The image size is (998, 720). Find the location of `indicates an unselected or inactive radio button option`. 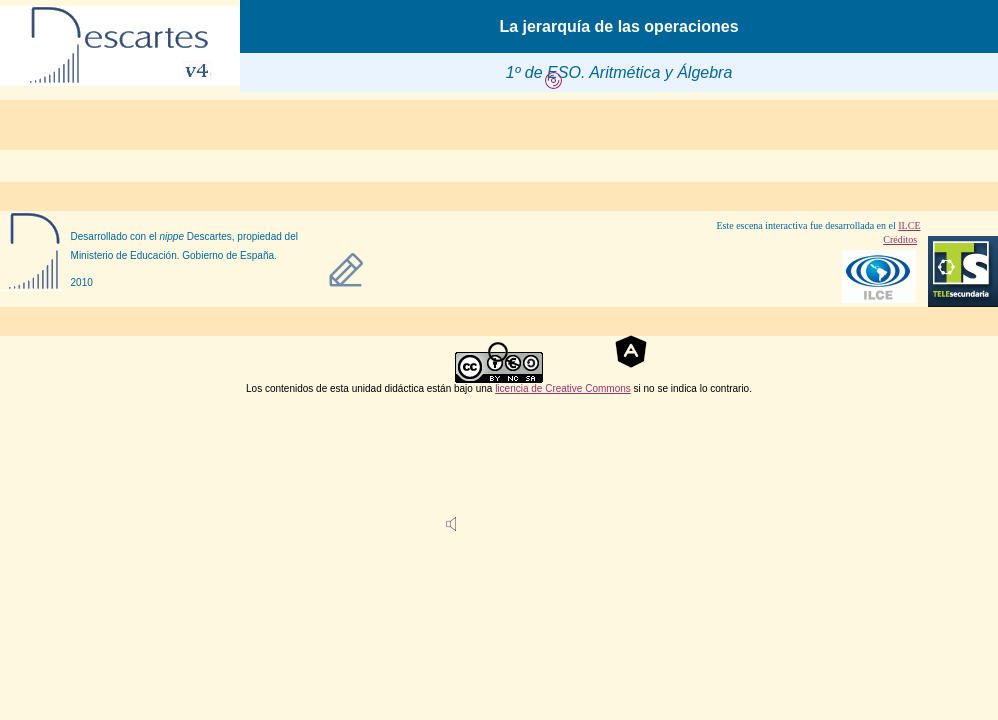

indicates an unselected or inactive radio button option is located at coordinates (498, 352).